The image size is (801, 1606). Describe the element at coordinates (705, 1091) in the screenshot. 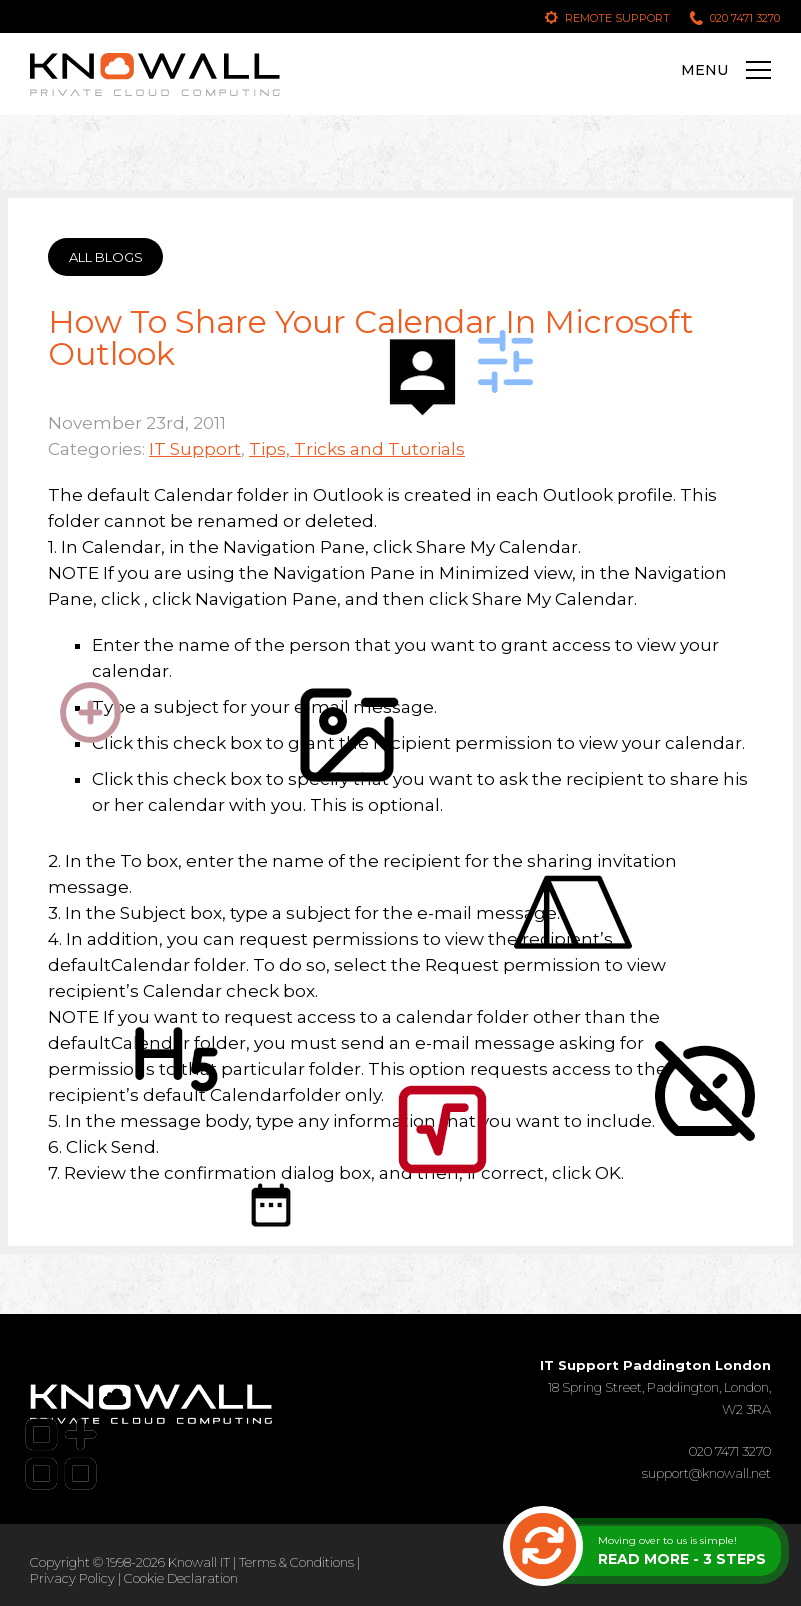

I see `dashboard view is disabled or unavailable` at that location.